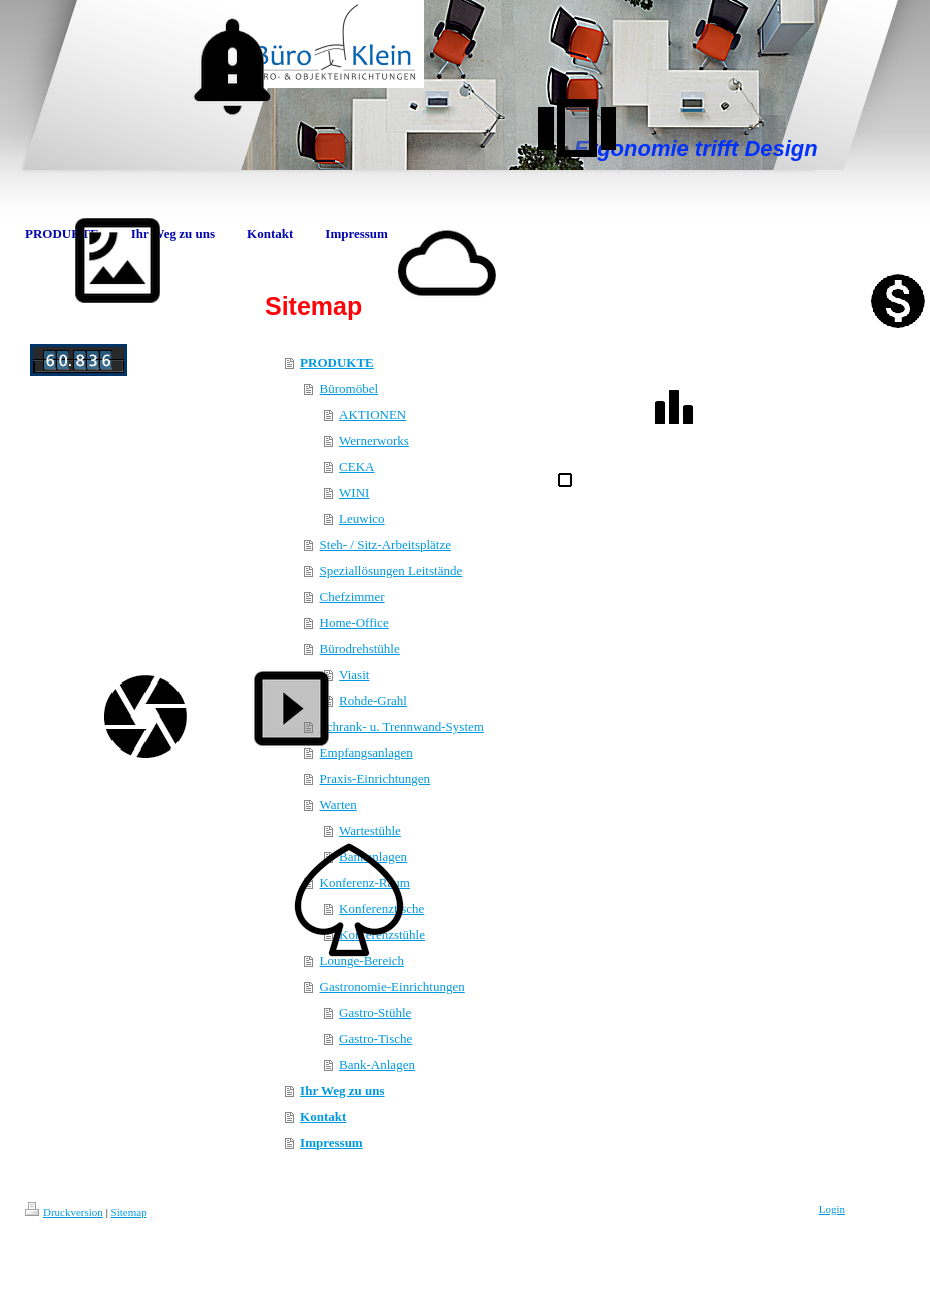 The width and height of the screenshot is (930, 1298). I want to click on important notification requiring attention, so click(232, 65).